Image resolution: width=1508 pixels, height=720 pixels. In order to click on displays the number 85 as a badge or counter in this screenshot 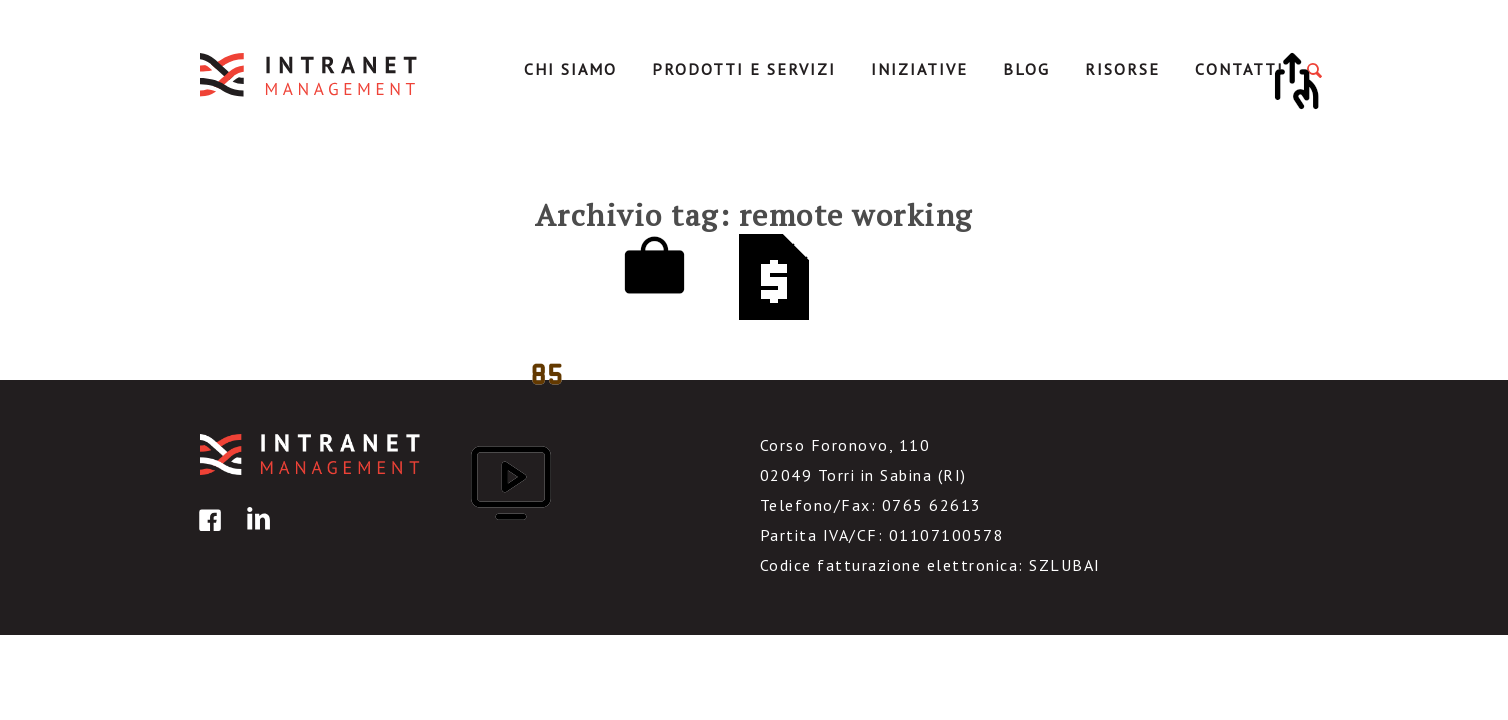, I will do `click(547, 374)`.